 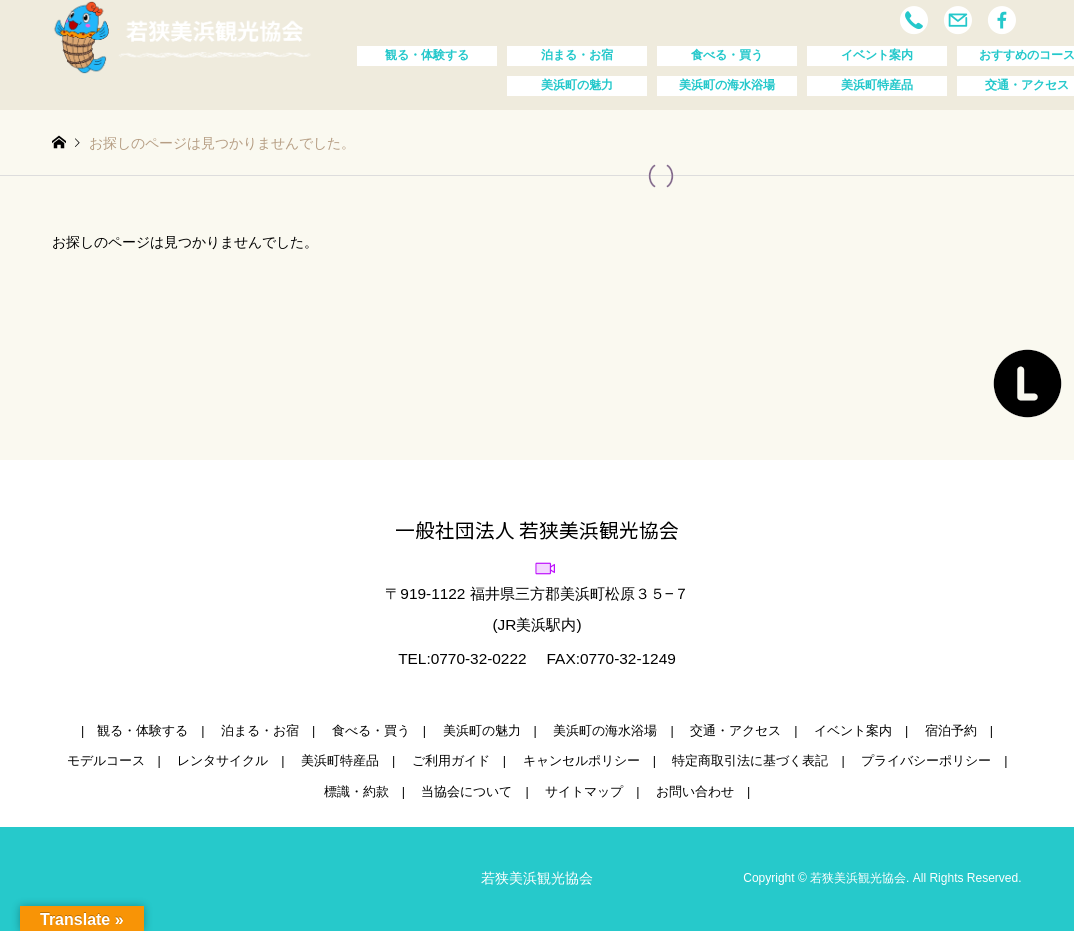 I want to click on indicates an item or category labeled "L", so click(x=1027, y=383).